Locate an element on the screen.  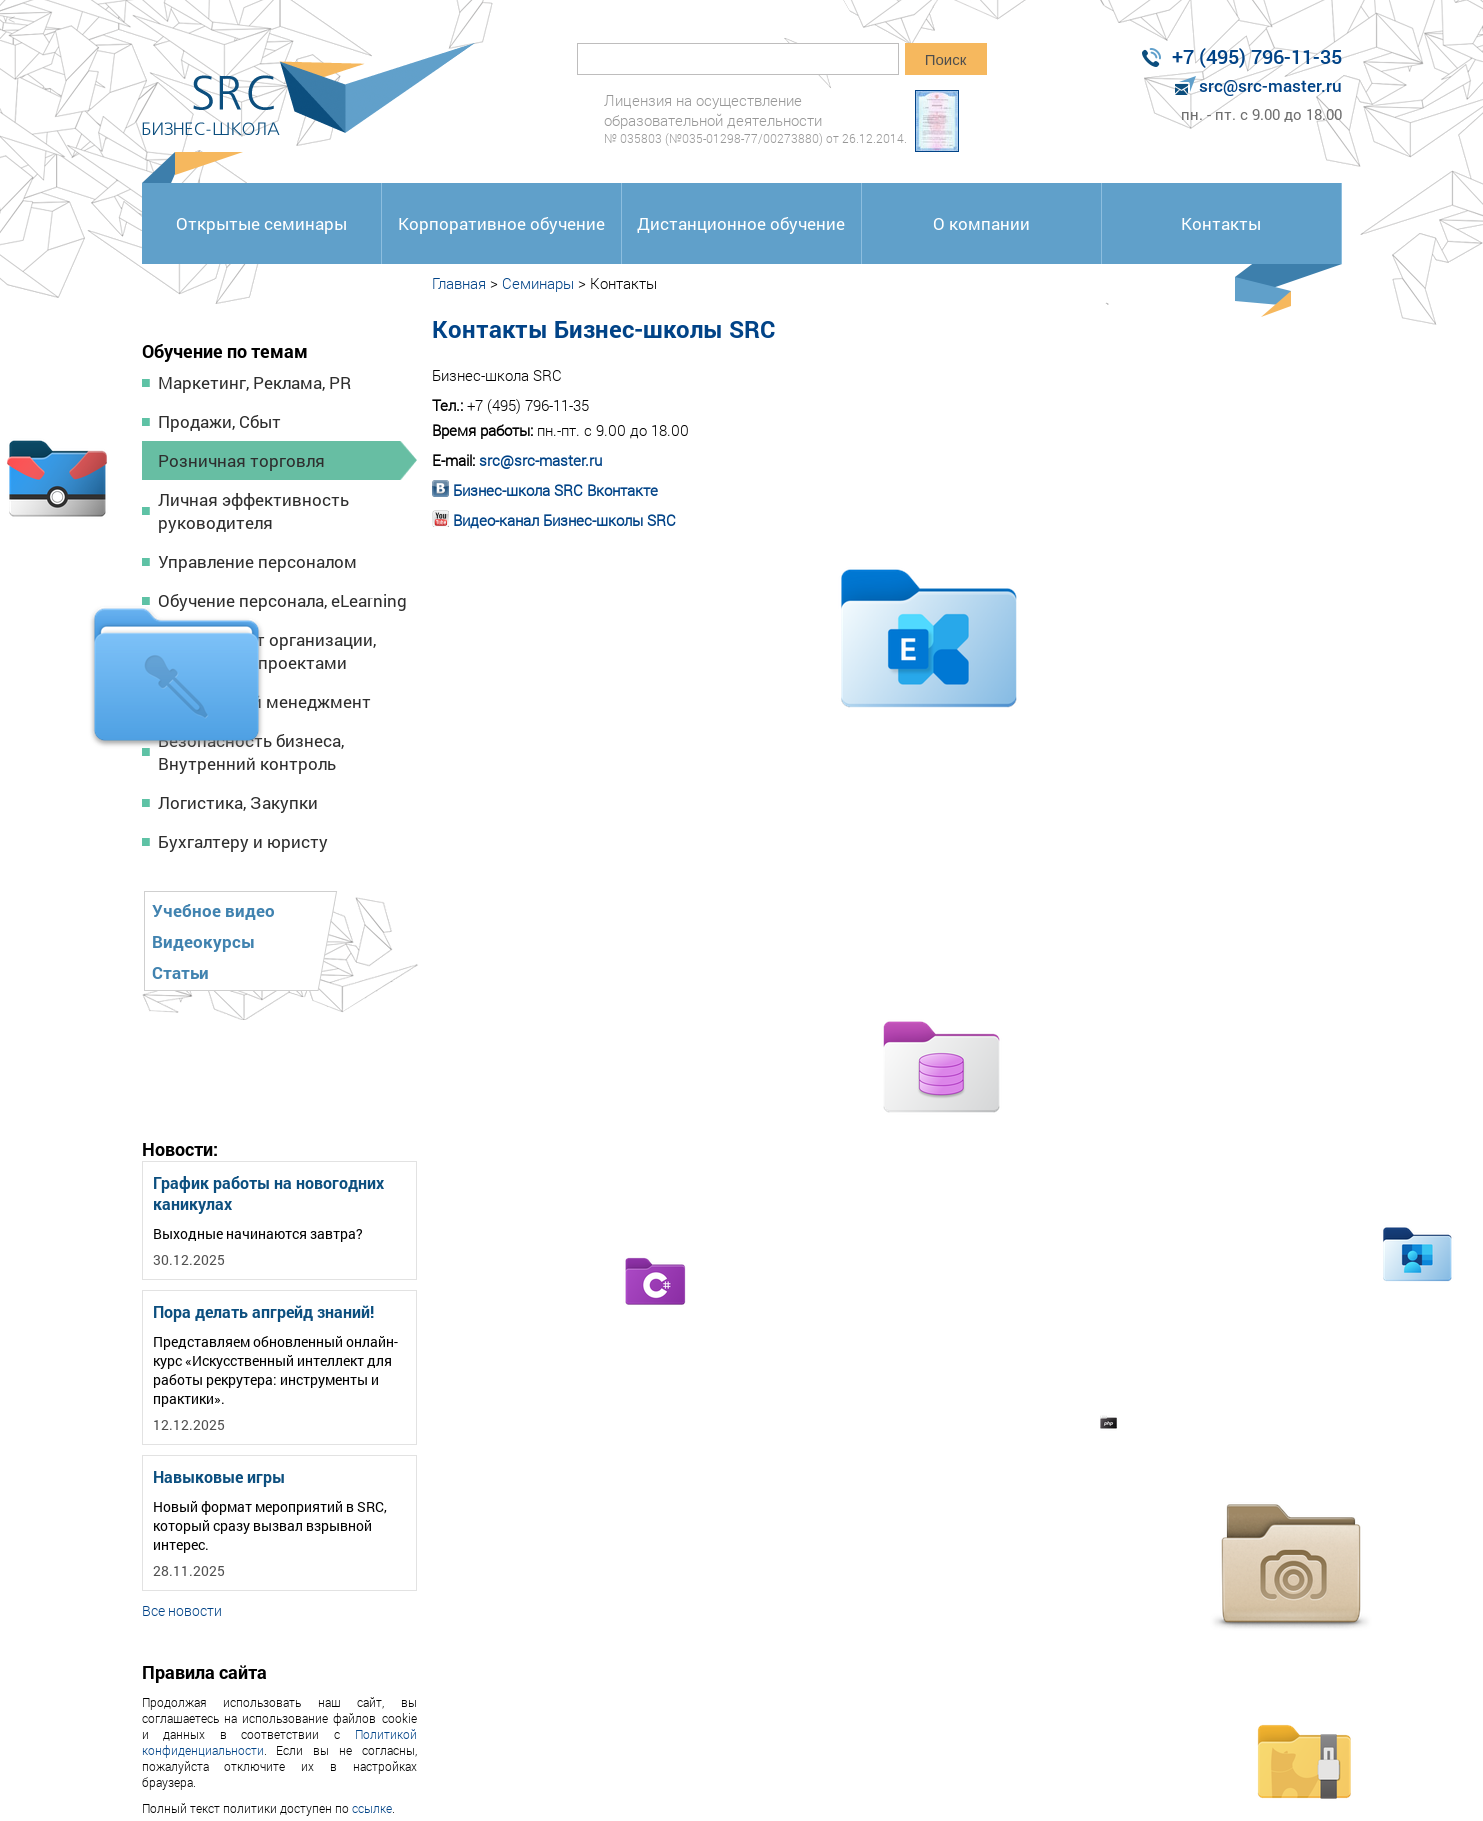
folder containing microsoft intune company portal resources is located at coordinates (1417, 1256).